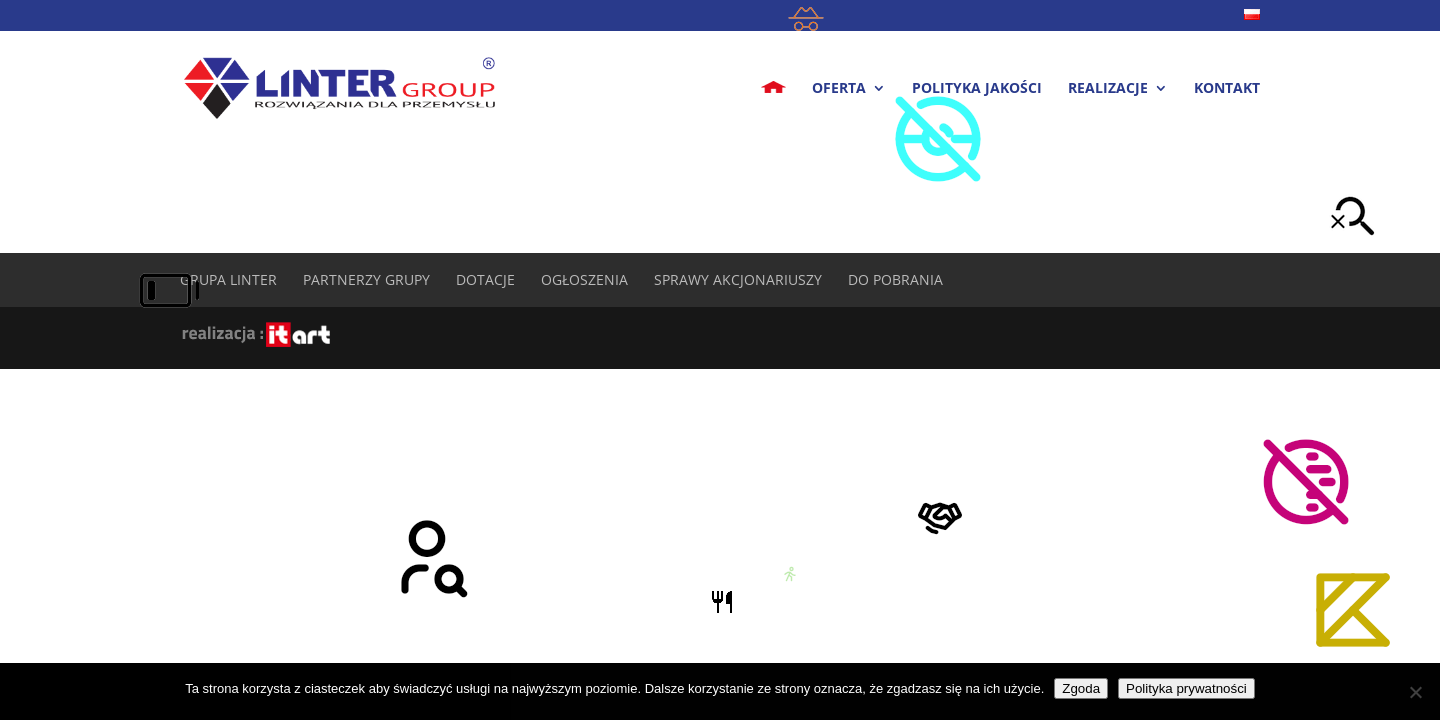 This screenshot has width=1440, height=720. I want to click on indicates kotlin programming language, so click(1353, 610).